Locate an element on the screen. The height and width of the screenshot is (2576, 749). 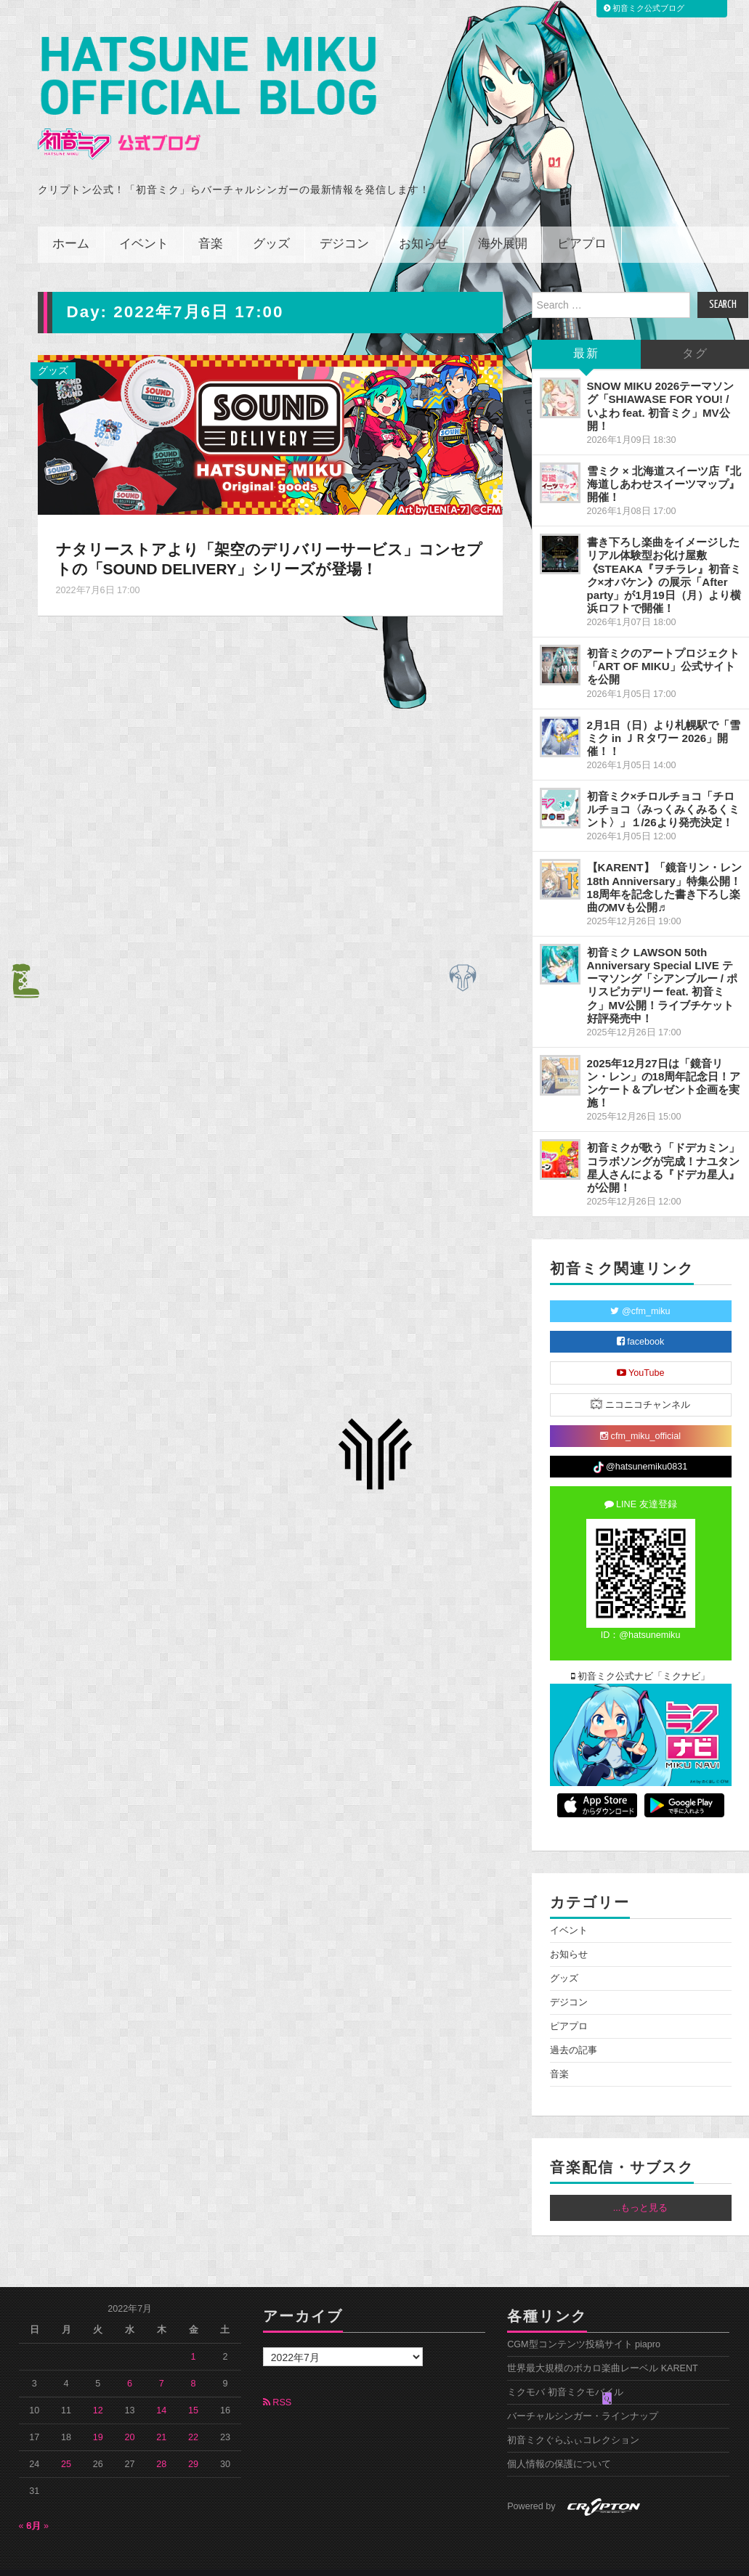
enter the slumbering sanctuary area is located at coordinates (375, 1454).